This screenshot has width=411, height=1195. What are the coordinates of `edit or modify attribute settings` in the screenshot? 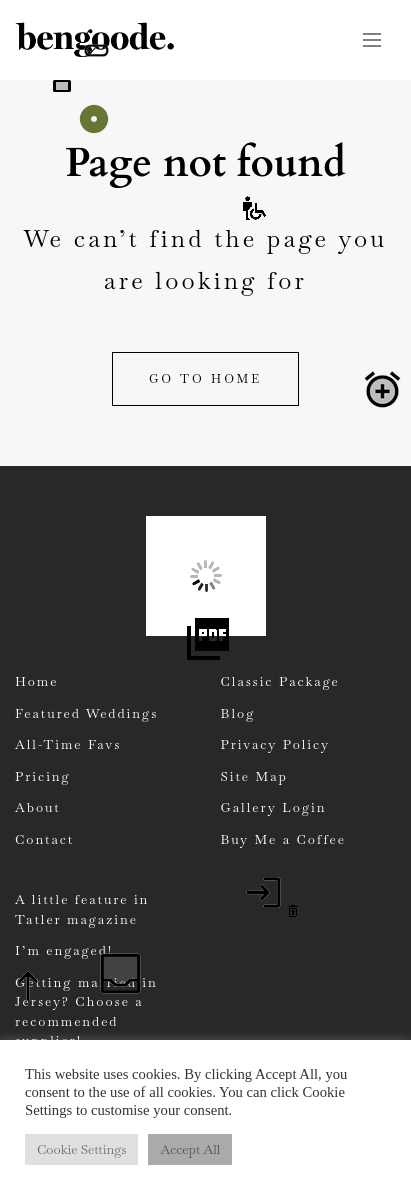 It's located at (96, 50).